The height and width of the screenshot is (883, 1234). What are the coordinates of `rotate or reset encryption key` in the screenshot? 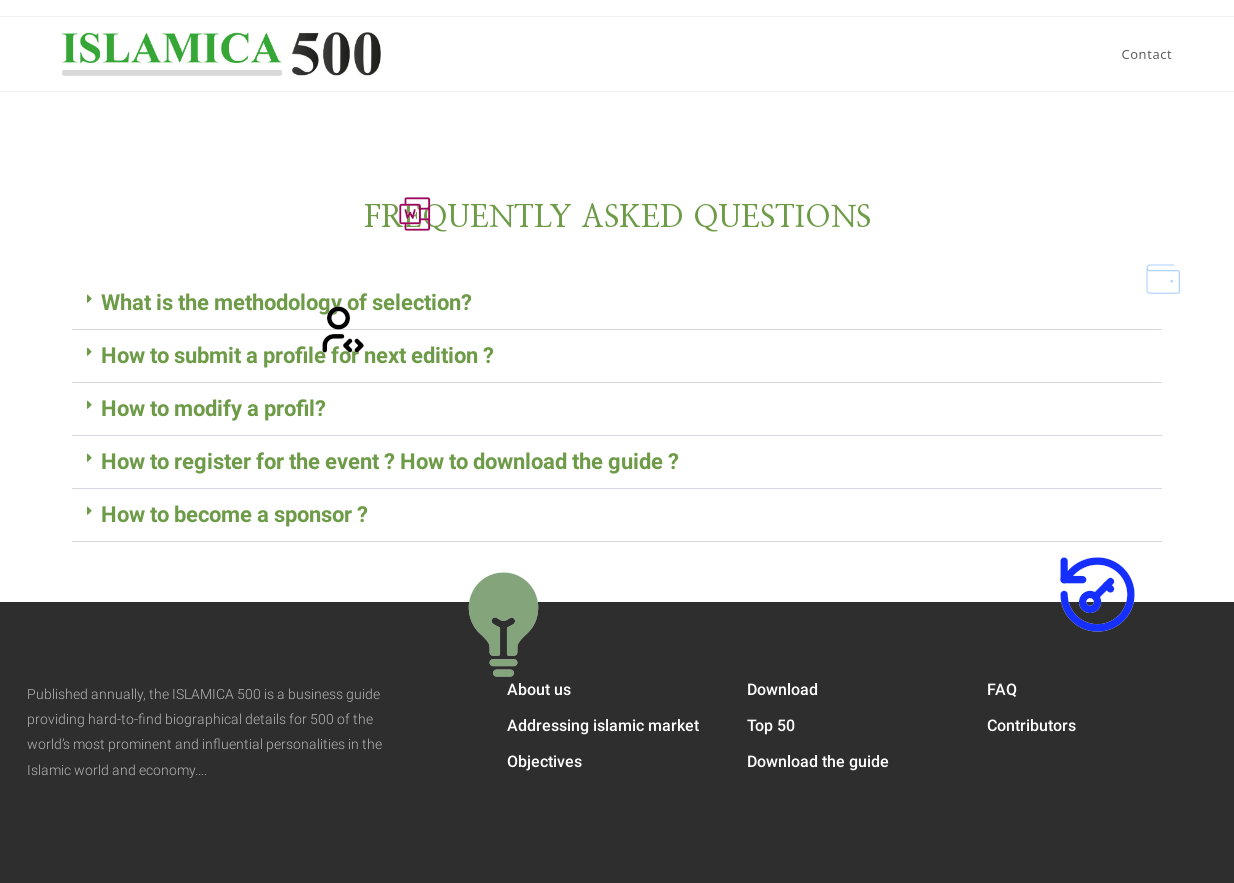 It's located at (1097, 594).